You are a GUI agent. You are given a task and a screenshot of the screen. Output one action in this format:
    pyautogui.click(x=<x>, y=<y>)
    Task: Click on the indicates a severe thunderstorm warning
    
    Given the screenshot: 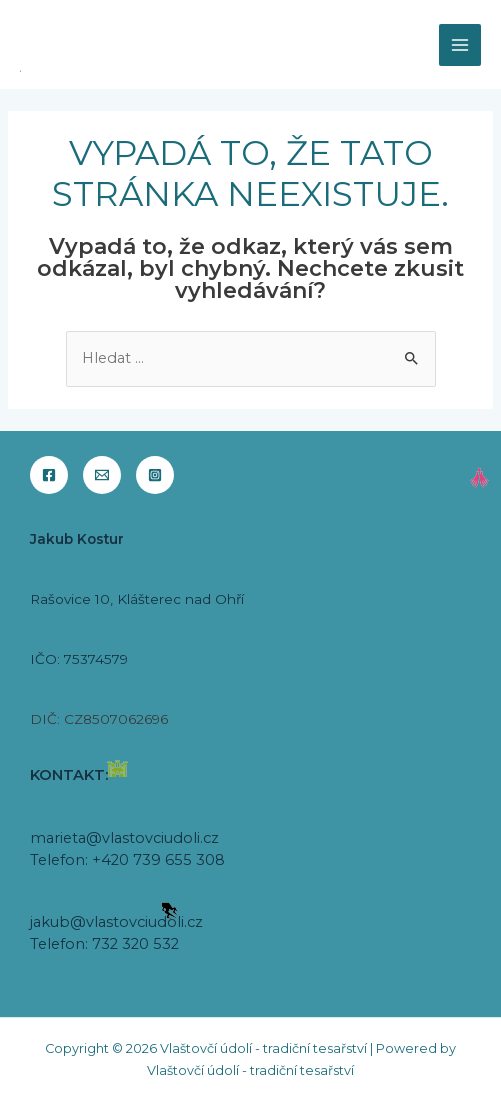 What is the action you would take?
    pyautogui.click(x=170, y=911)
    